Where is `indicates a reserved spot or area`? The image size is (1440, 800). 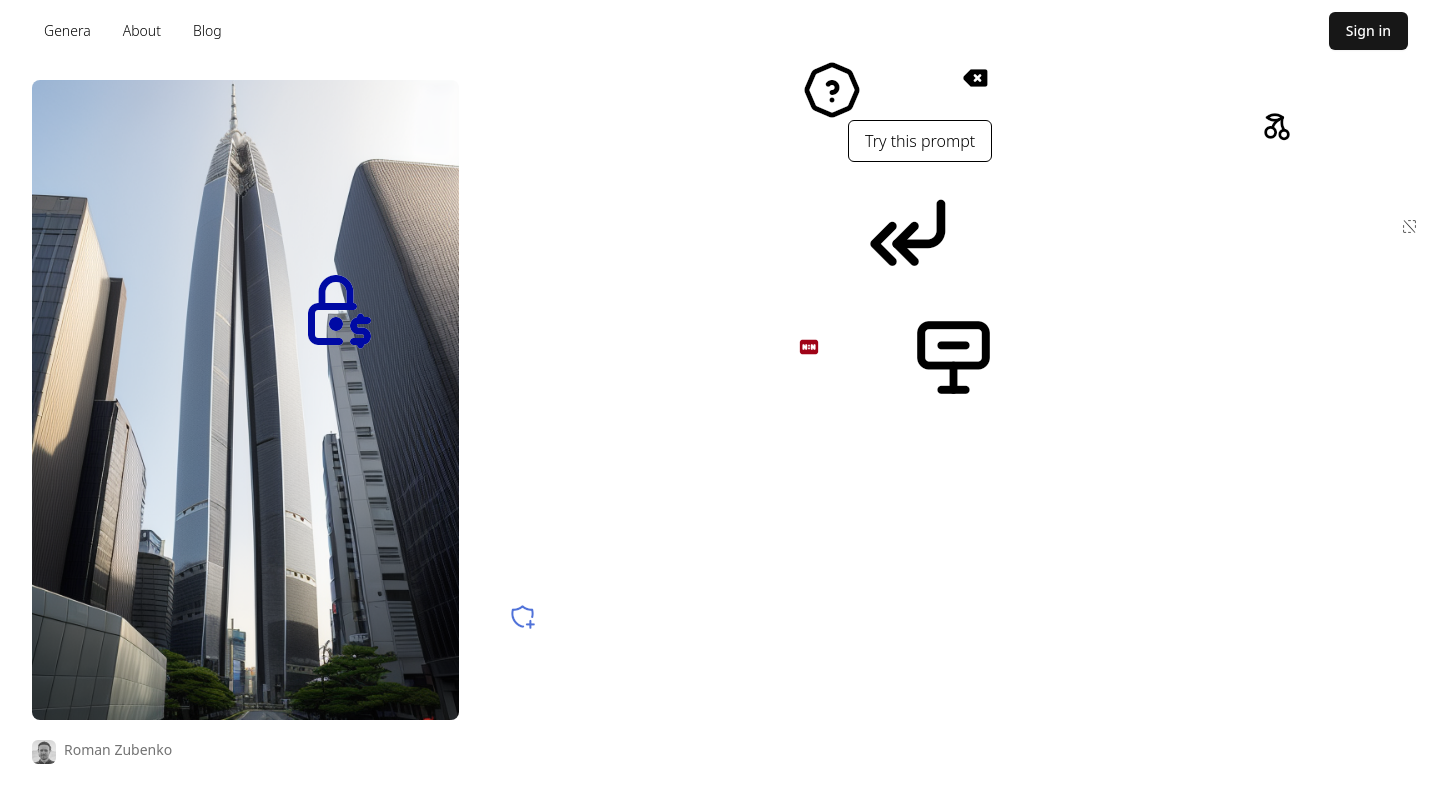
indicates a reserved spot or area is located at coordinates (953, 357).